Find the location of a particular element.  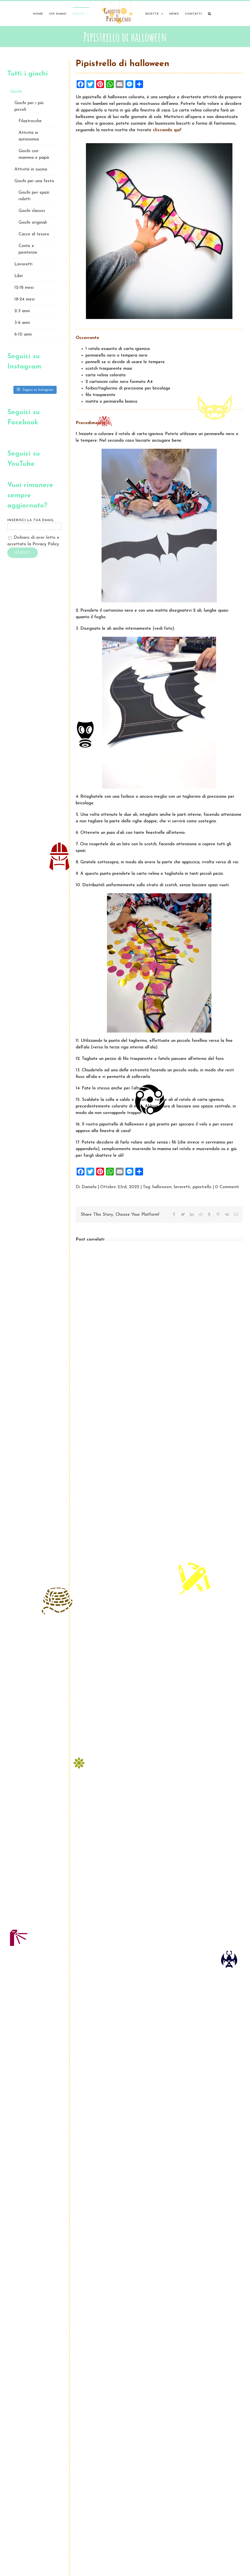

decorative floral badge or achievement emblem is located at coordinates (79, 1763).